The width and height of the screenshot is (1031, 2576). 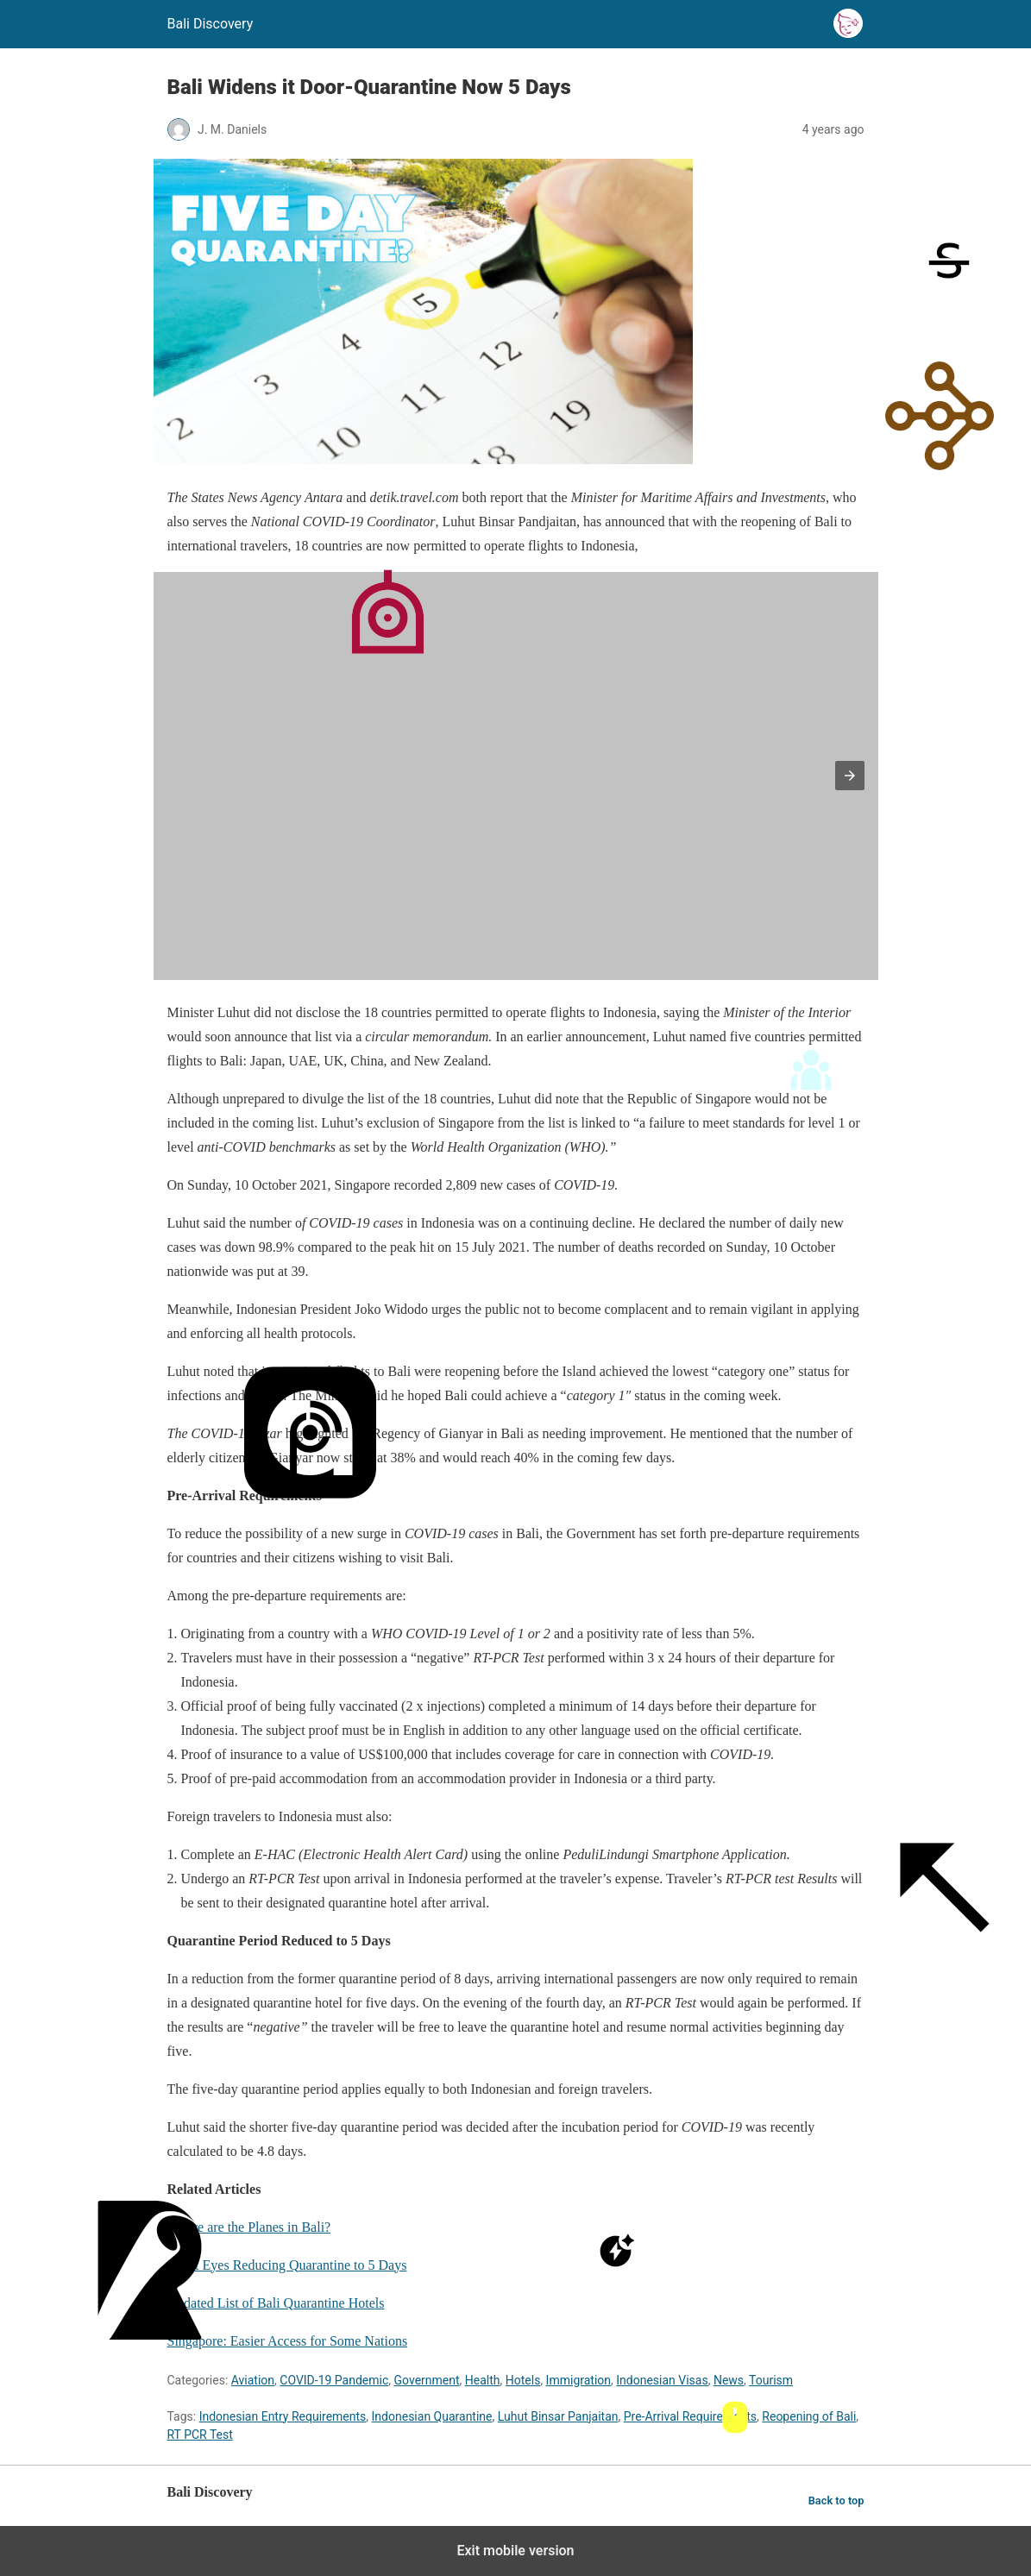 I want to click on access AI assistant or chatbot feature, so click(x=387, y=613).